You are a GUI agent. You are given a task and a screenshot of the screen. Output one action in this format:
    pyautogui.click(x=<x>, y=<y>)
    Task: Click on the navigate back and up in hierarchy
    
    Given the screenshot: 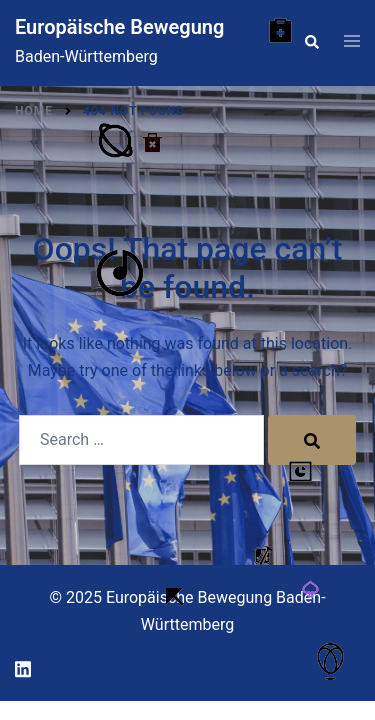 What is the action you would take?
    pyautogui.click(x=175, y=597)
    